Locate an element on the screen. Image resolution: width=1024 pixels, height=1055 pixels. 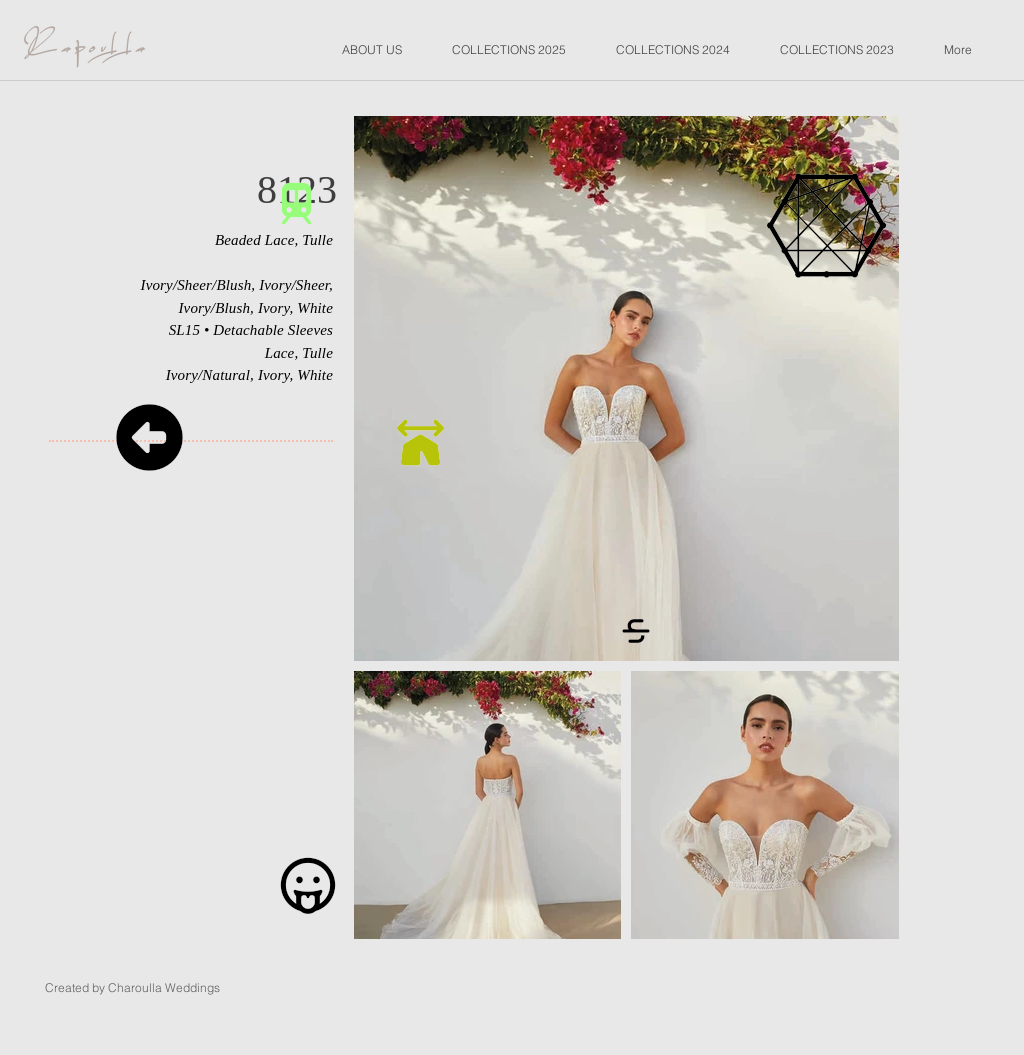
insert playful or silly emoji in message is located at coordinates (308, 885).